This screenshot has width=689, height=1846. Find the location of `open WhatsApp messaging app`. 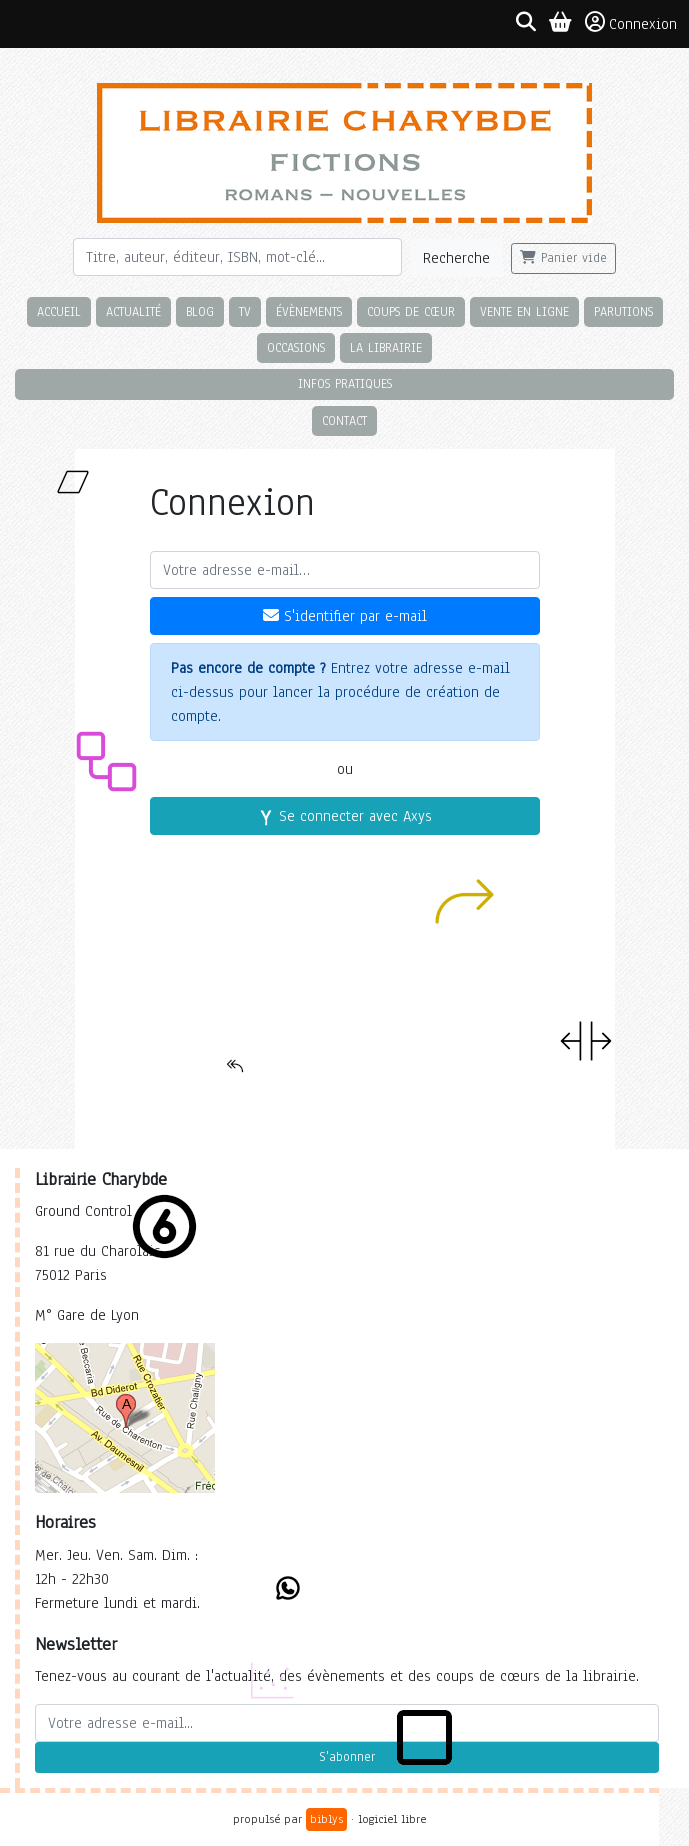

open WhatsApp messaging app is located at coordinates (288, 1588).